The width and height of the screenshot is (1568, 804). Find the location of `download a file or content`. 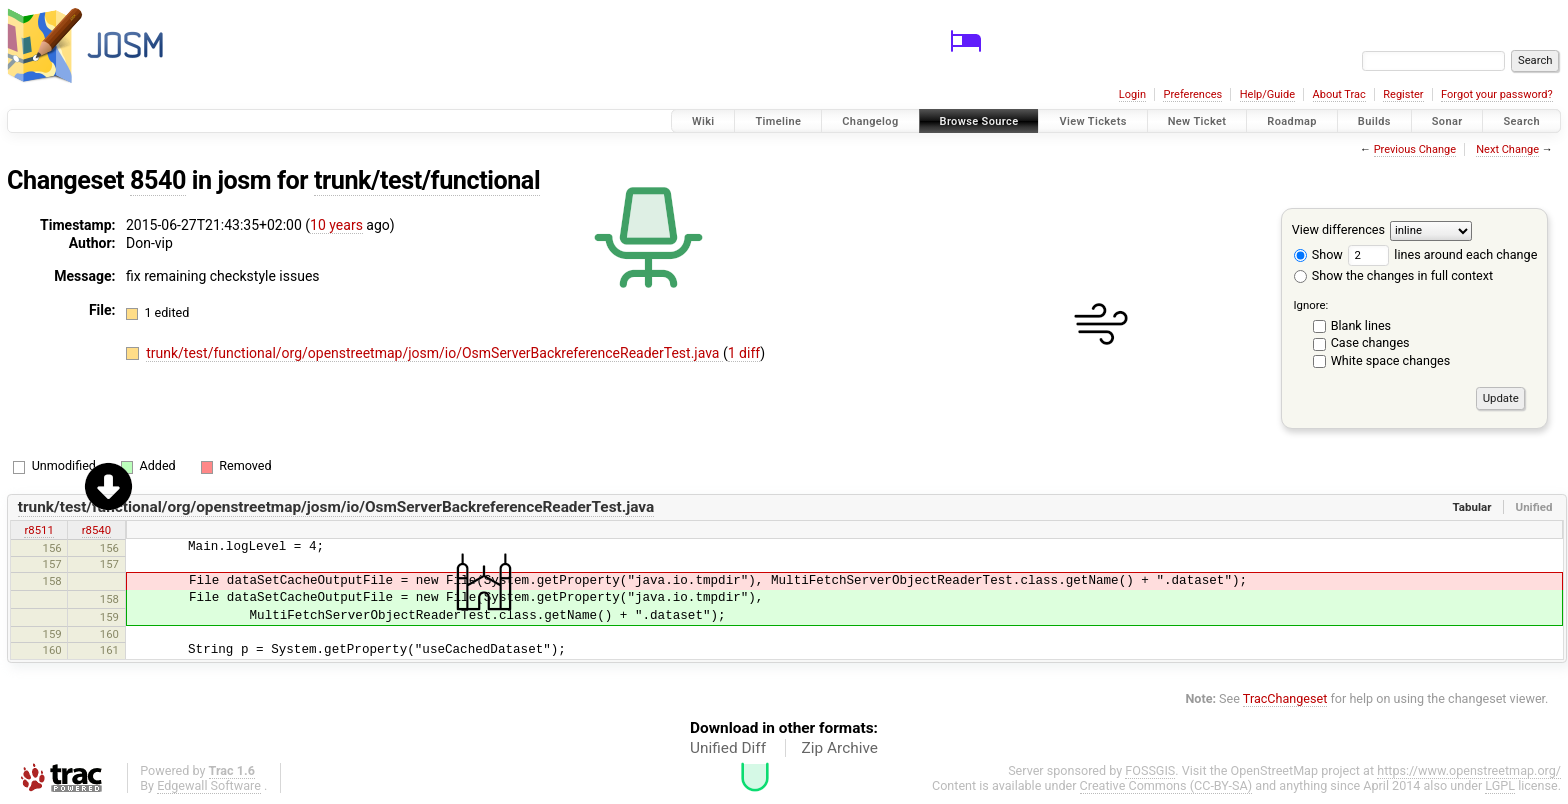

download a file or content is located at coordinates (108, 486).